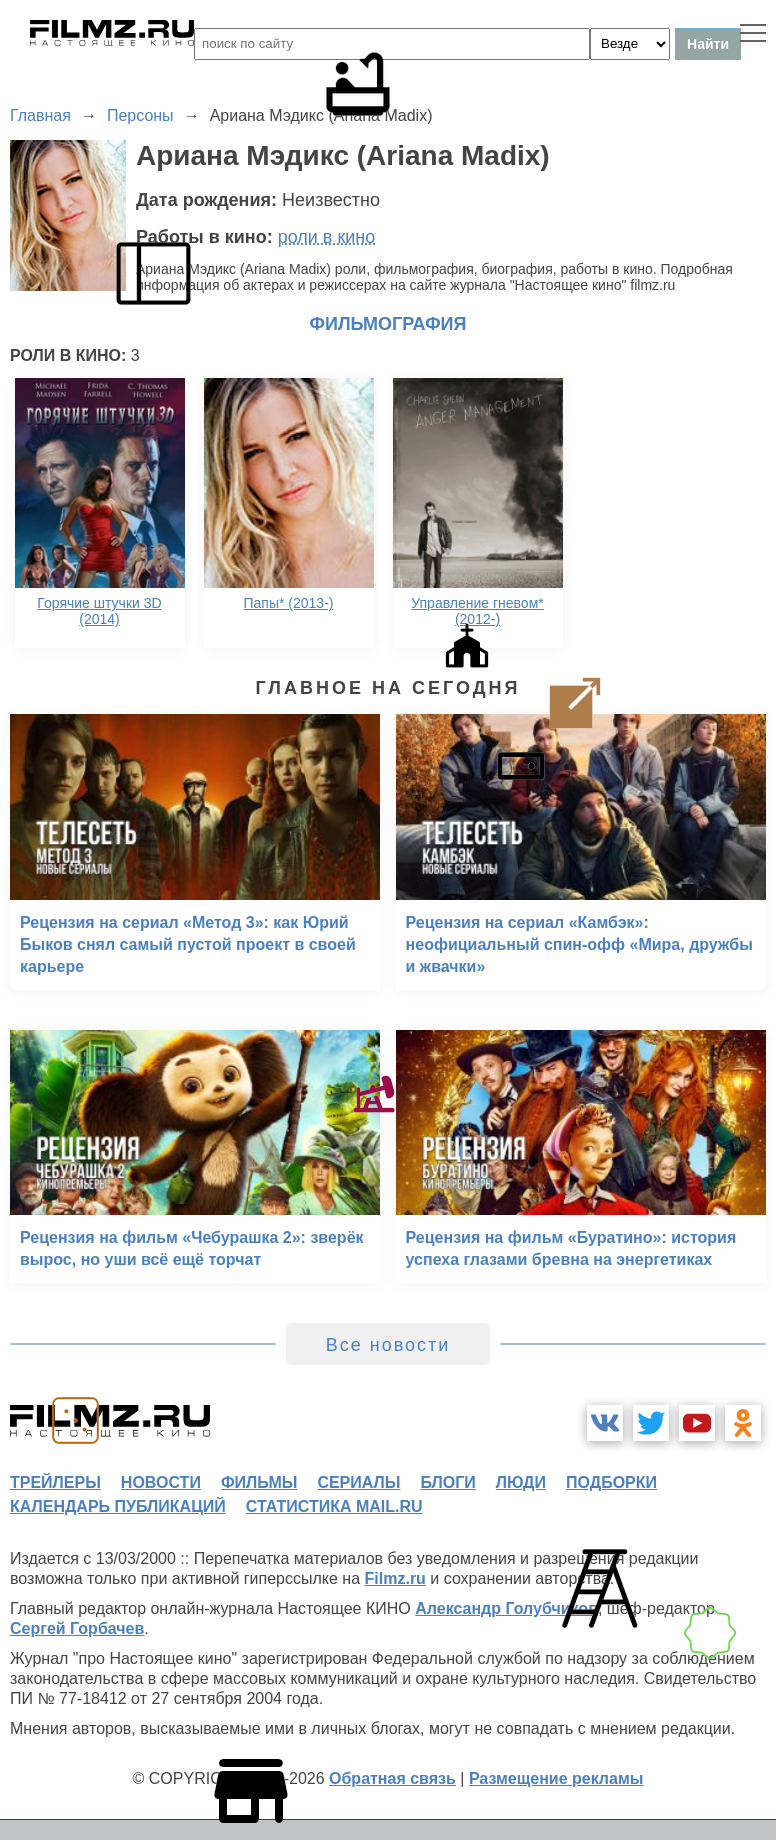  What do you see at coordinates (521, 766) in the screenshot?
I see `access storage or hard drive settings` at bounding box center [521, 766].